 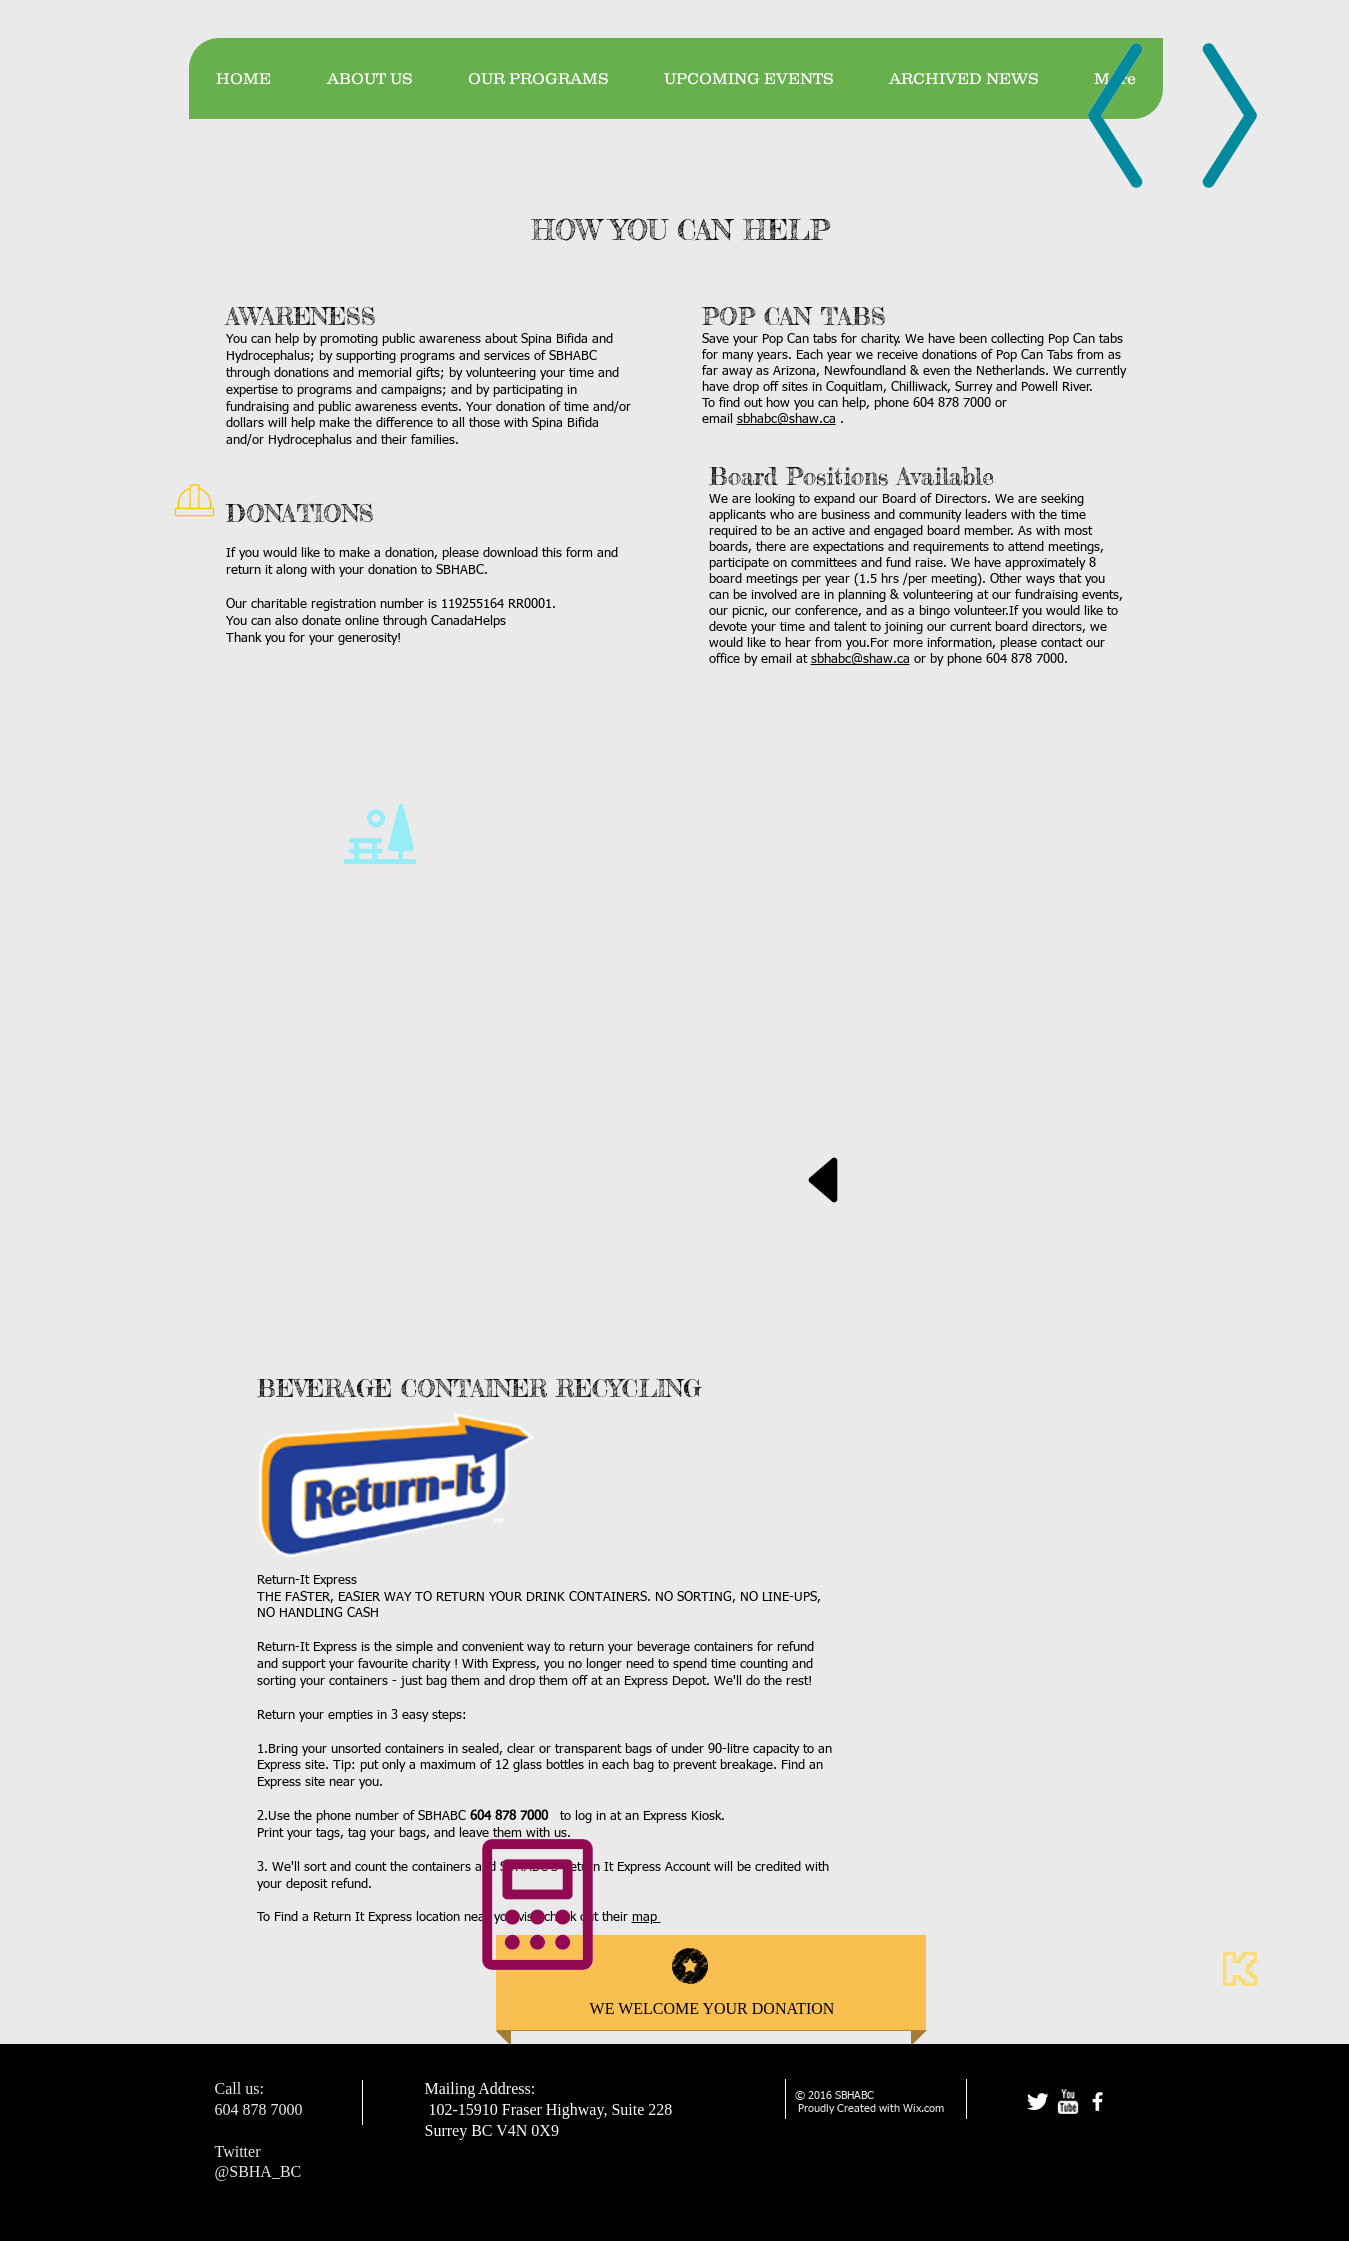 What do you see at coordinates (194, 502) in the screenshot?
I see `access construction or safety settings` at bounding box center [194, 502].